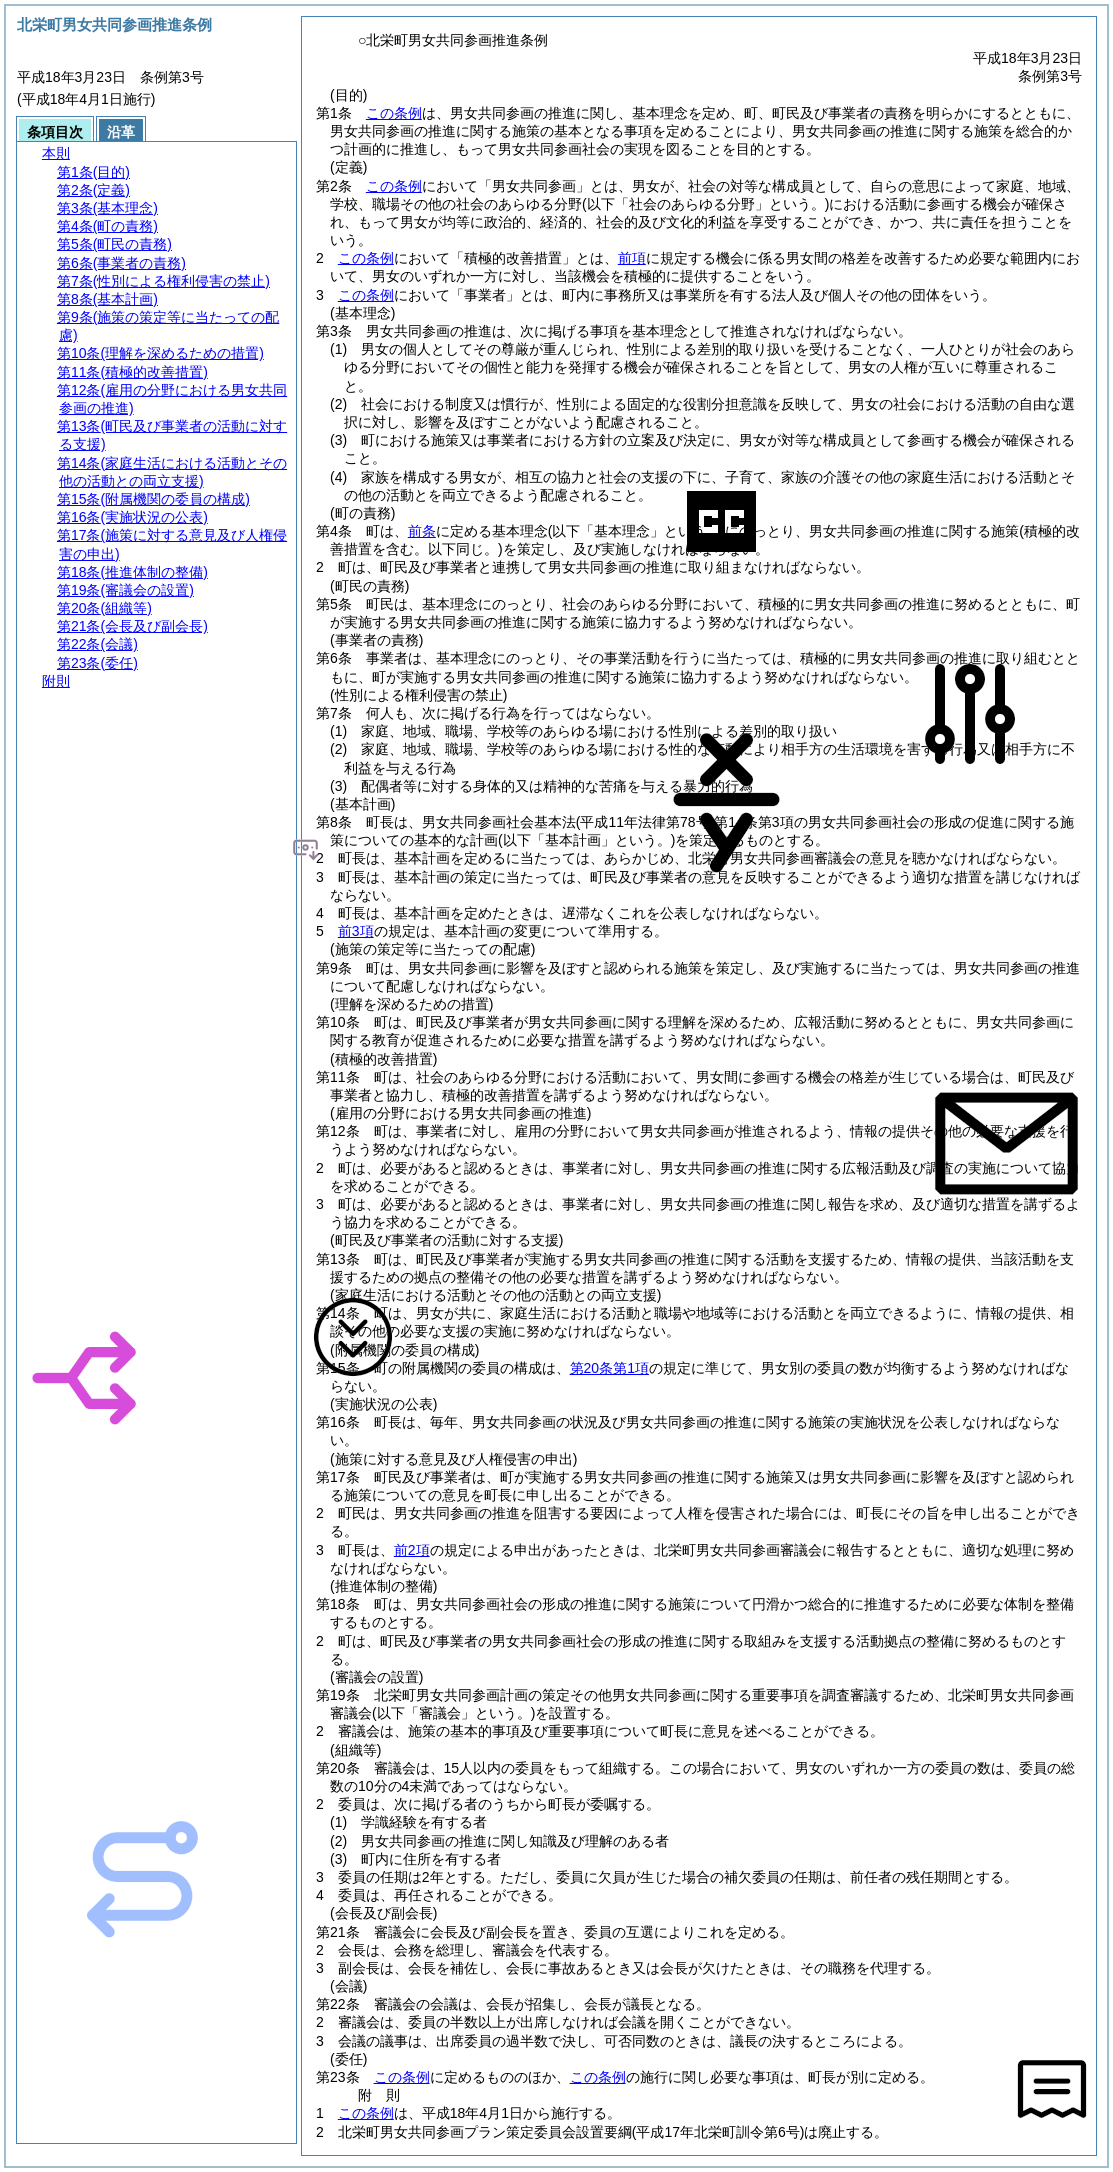 The height and width of the screenshot is (2172, 1113). What do you see at coordinates (305, 847) in the screenshot?
I see `receive a payment or deposit` at bounding box center [305, 847].